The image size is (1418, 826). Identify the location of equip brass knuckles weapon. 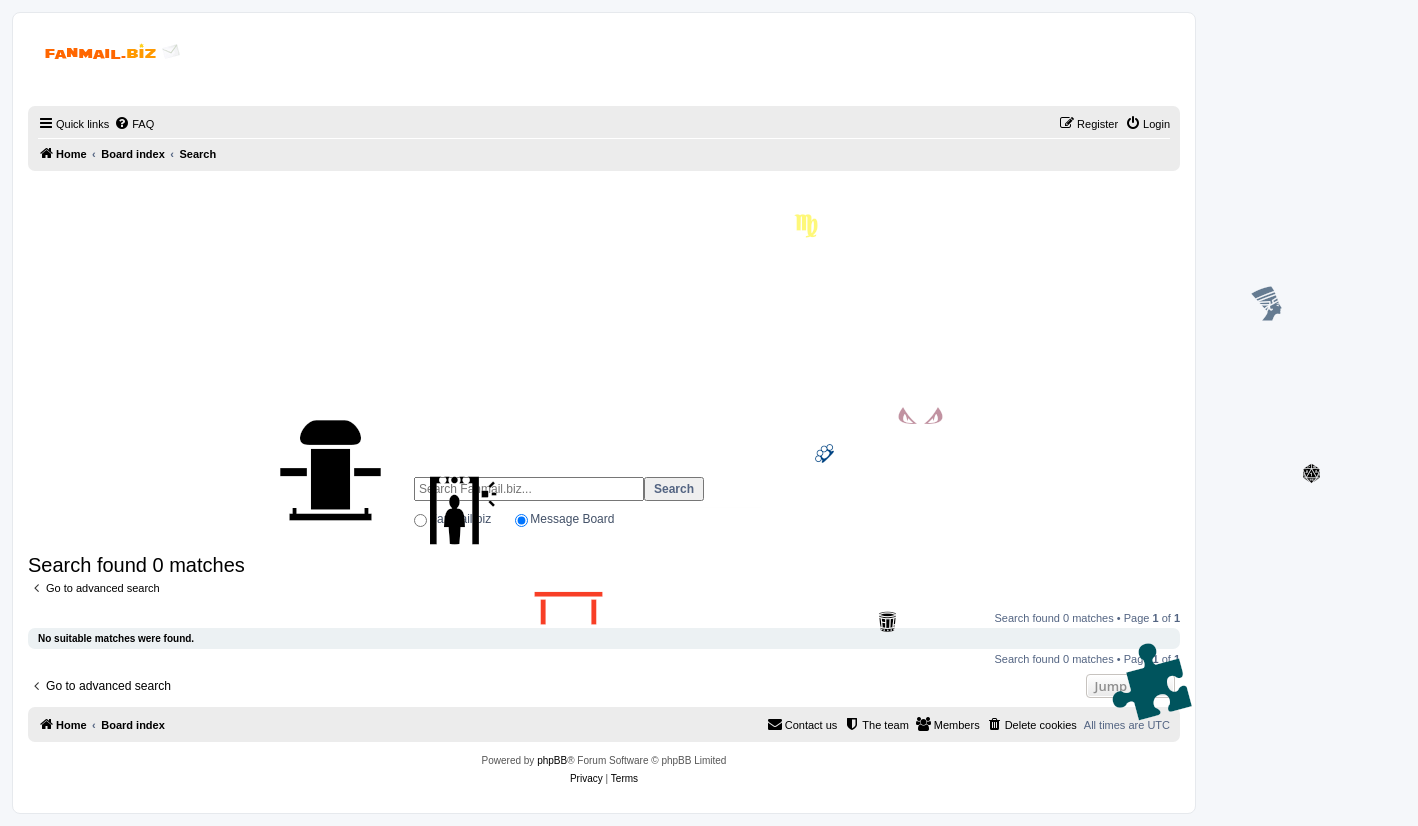
(824, 453).